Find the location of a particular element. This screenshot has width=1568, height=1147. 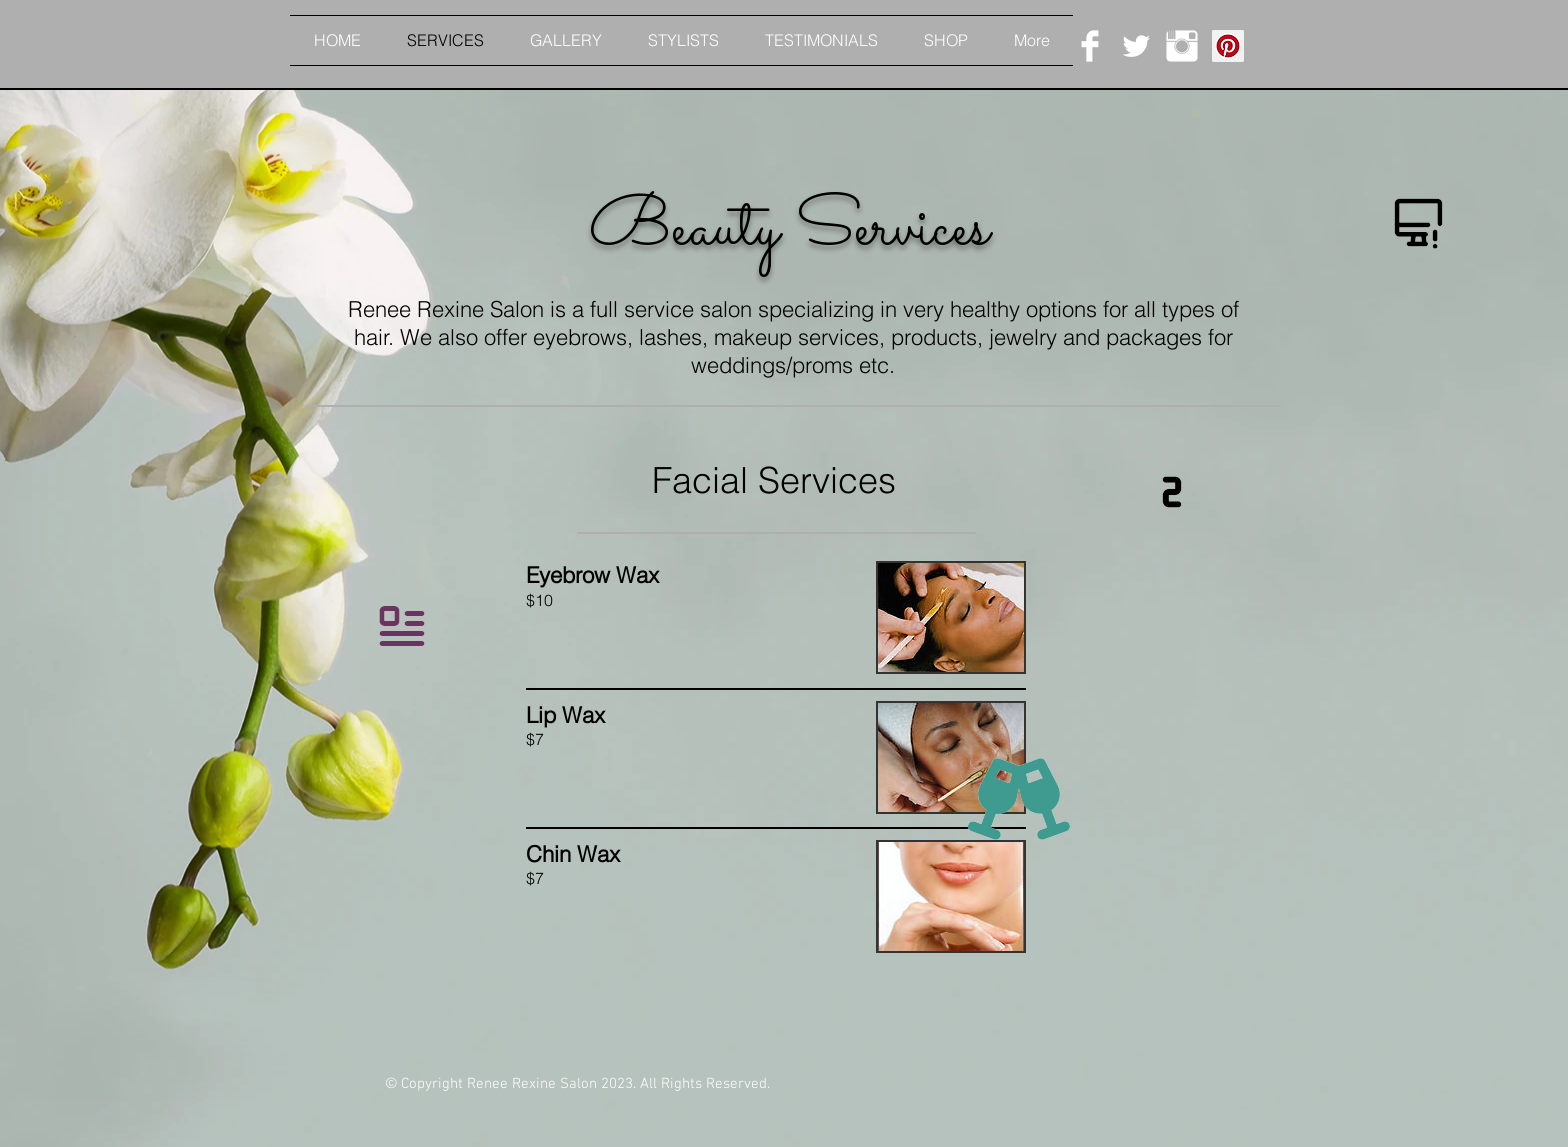

indicates a problem or error with your desktop computer is located at coordinates (1418, 222).